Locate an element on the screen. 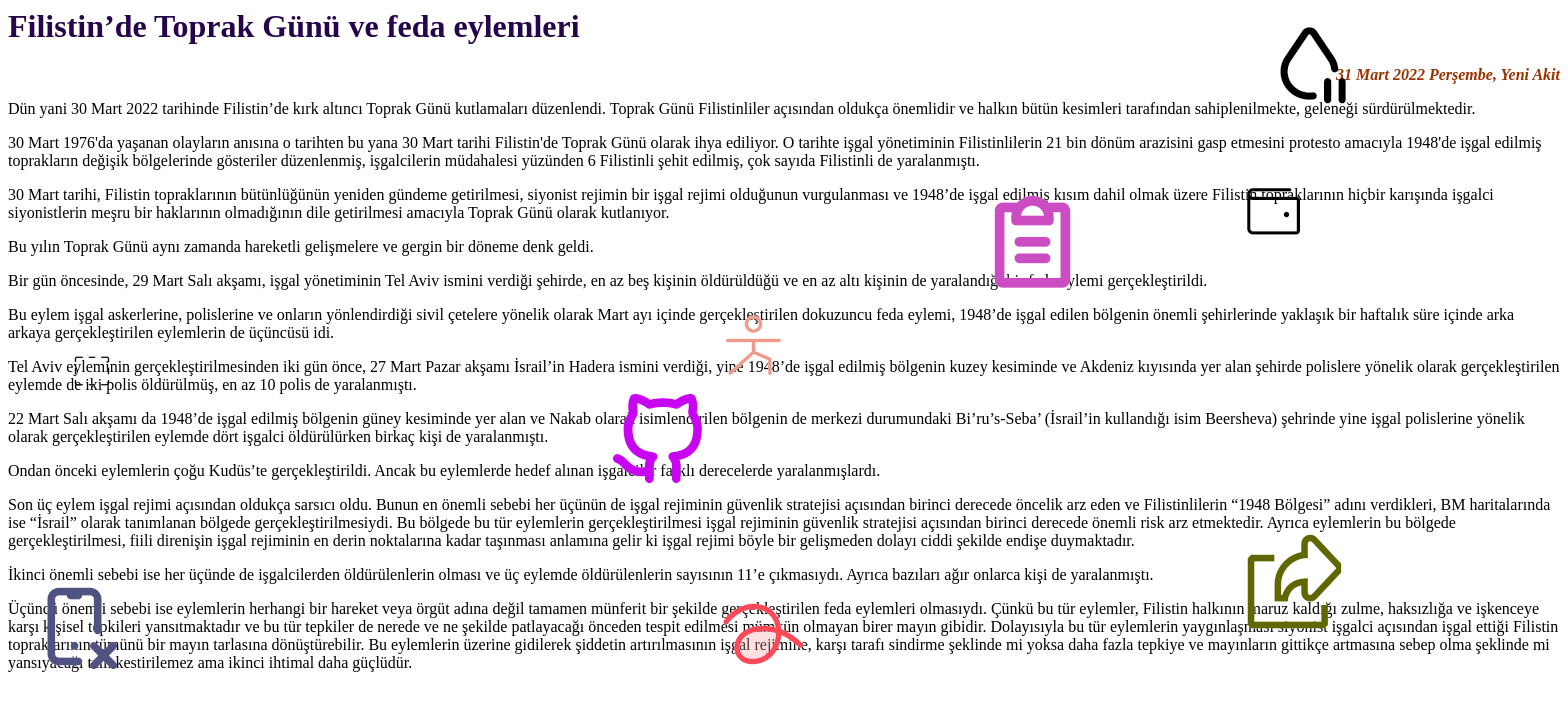 The width and height of the screenshot is (1568, 720). disconnect mobile device is located at coordinates (74, 626).